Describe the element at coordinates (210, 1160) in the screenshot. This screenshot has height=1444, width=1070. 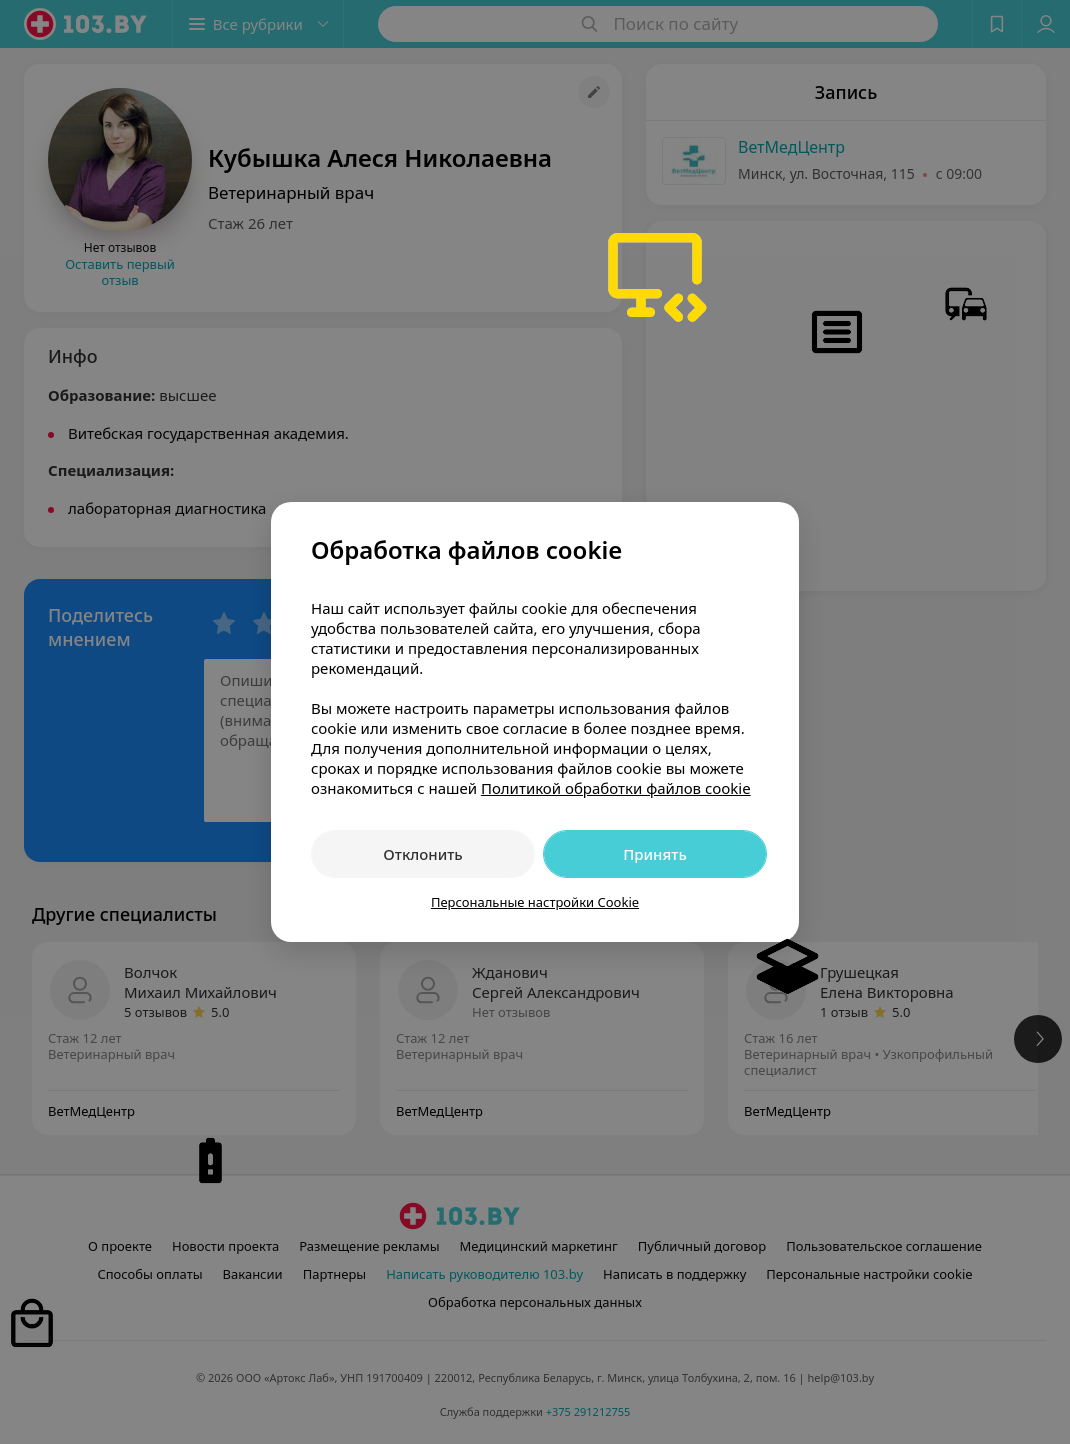
I see `indicates low battery warning` at that location.